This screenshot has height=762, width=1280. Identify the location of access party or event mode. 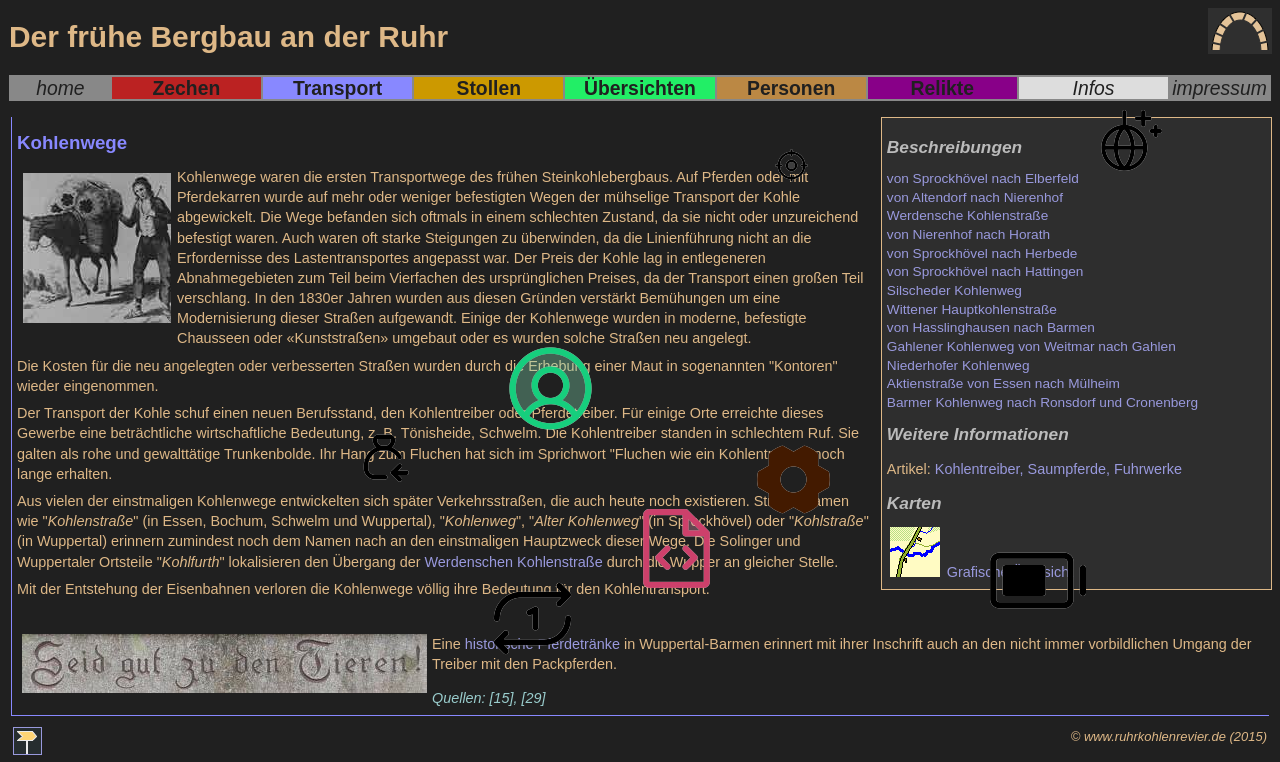
(1128, 141).